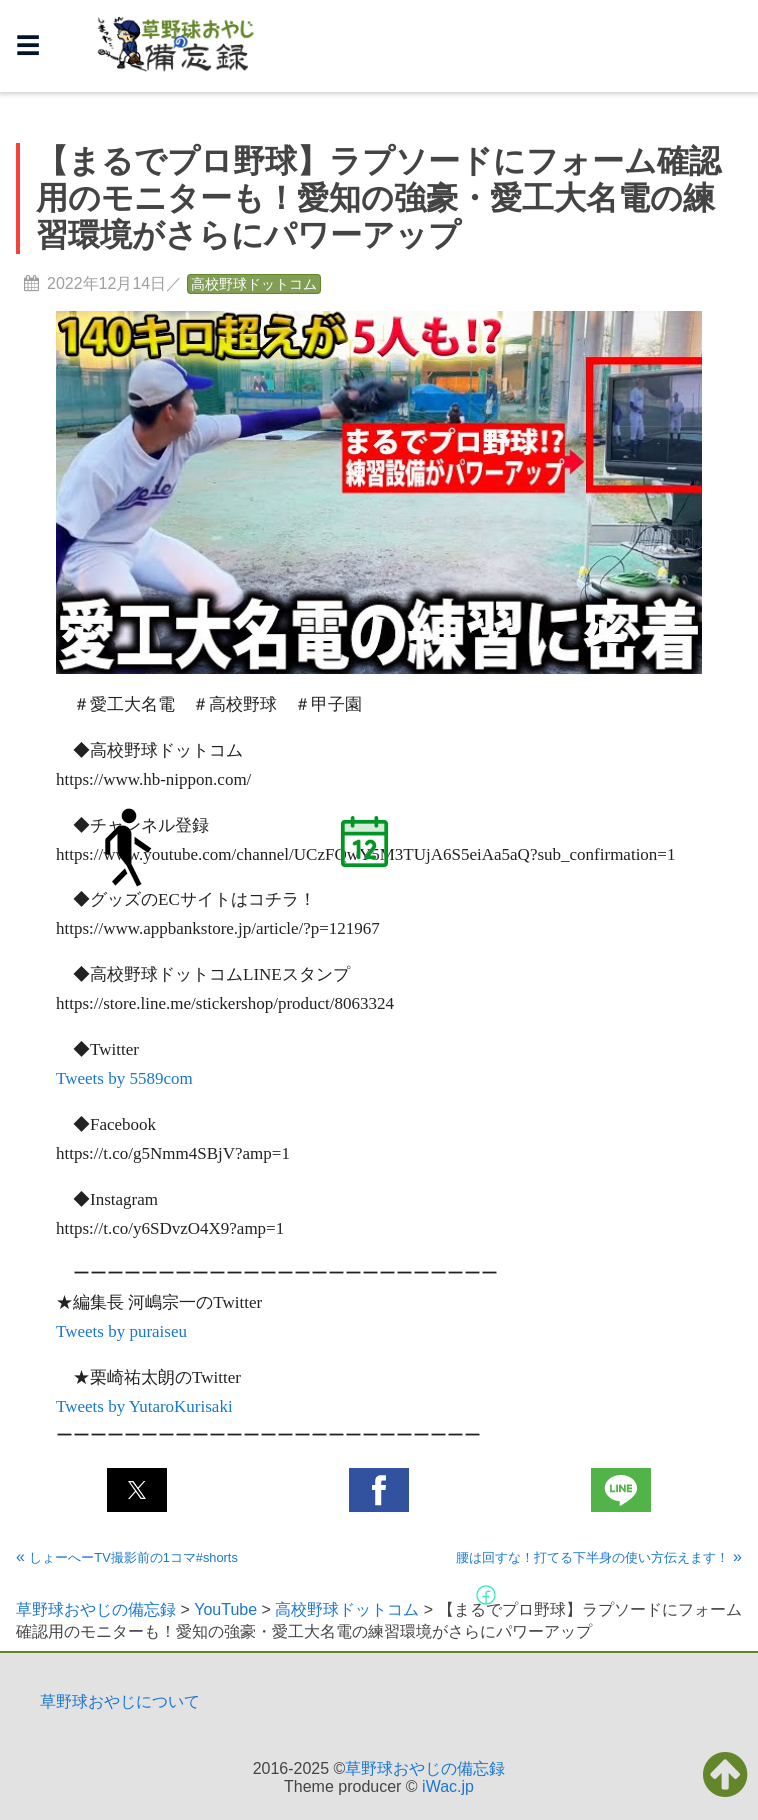 Image resolution: width=758 pixels, height=1820 pixels. Describe the element at coordinates (486, 1595) in the screenshot. I see `link to Facebook profile or page` at that location.